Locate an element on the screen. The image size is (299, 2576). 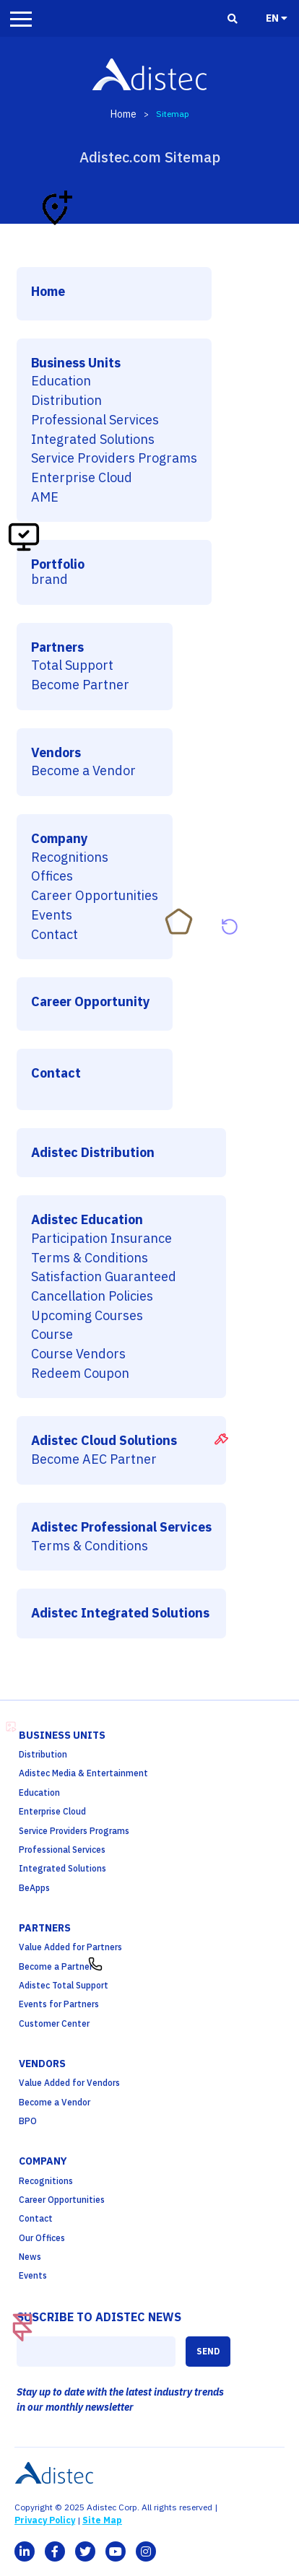
open Framer design tool is located at coordinates (22, 2327).